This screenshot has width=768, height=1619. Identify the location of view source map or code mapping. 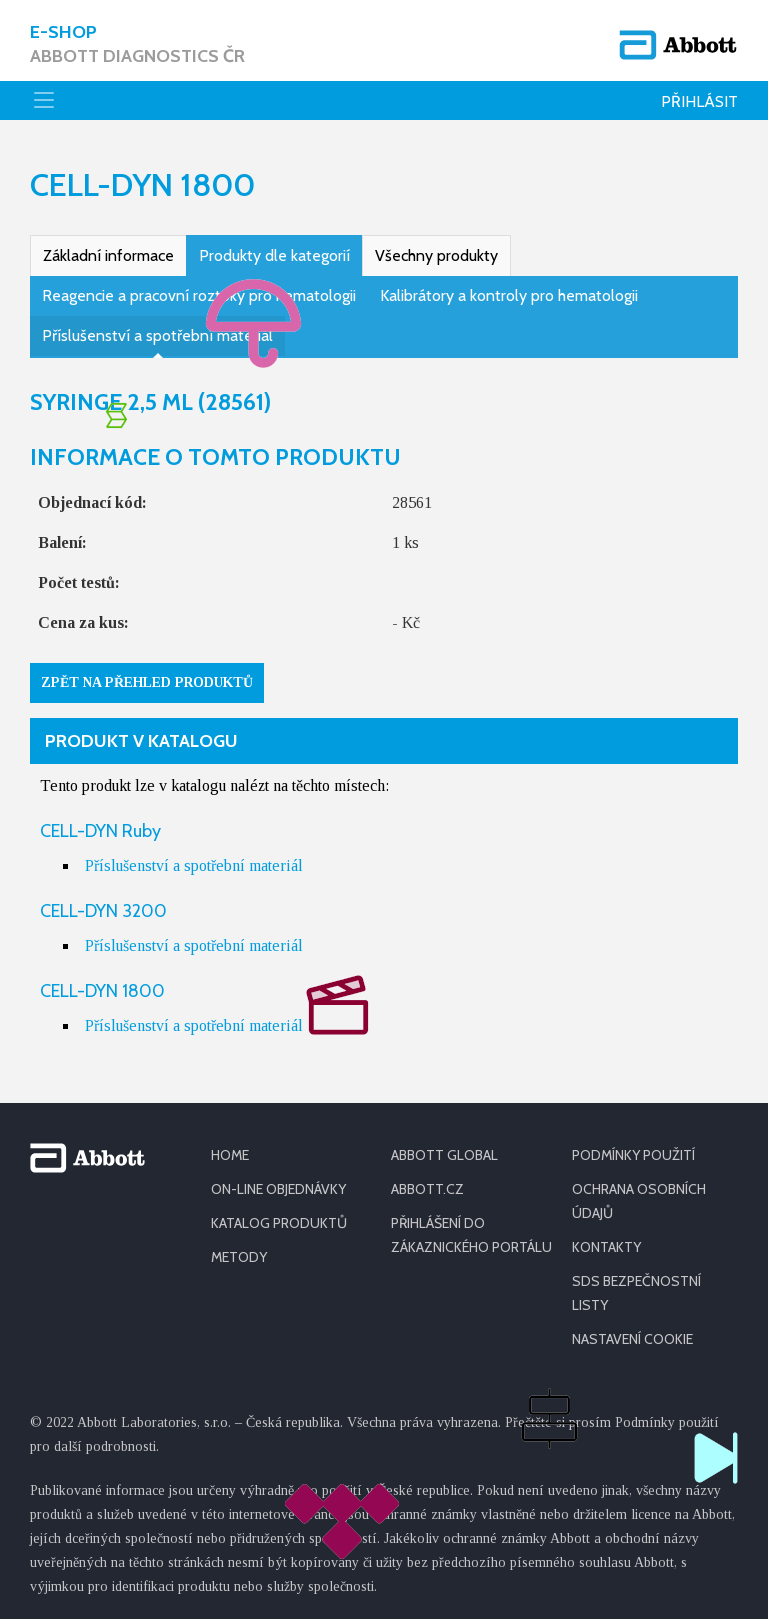
(116, 415).